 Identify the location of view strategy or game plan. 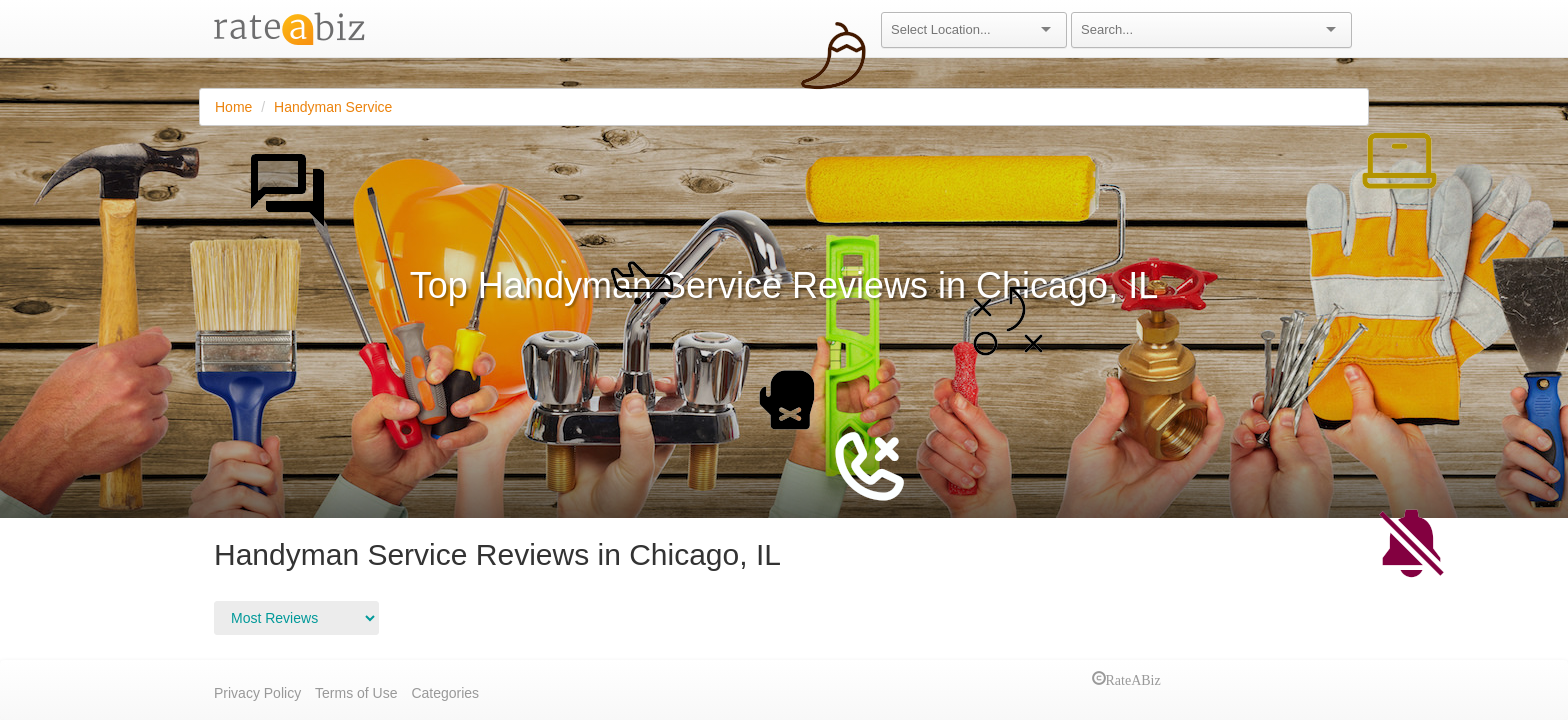
(1005, 321).